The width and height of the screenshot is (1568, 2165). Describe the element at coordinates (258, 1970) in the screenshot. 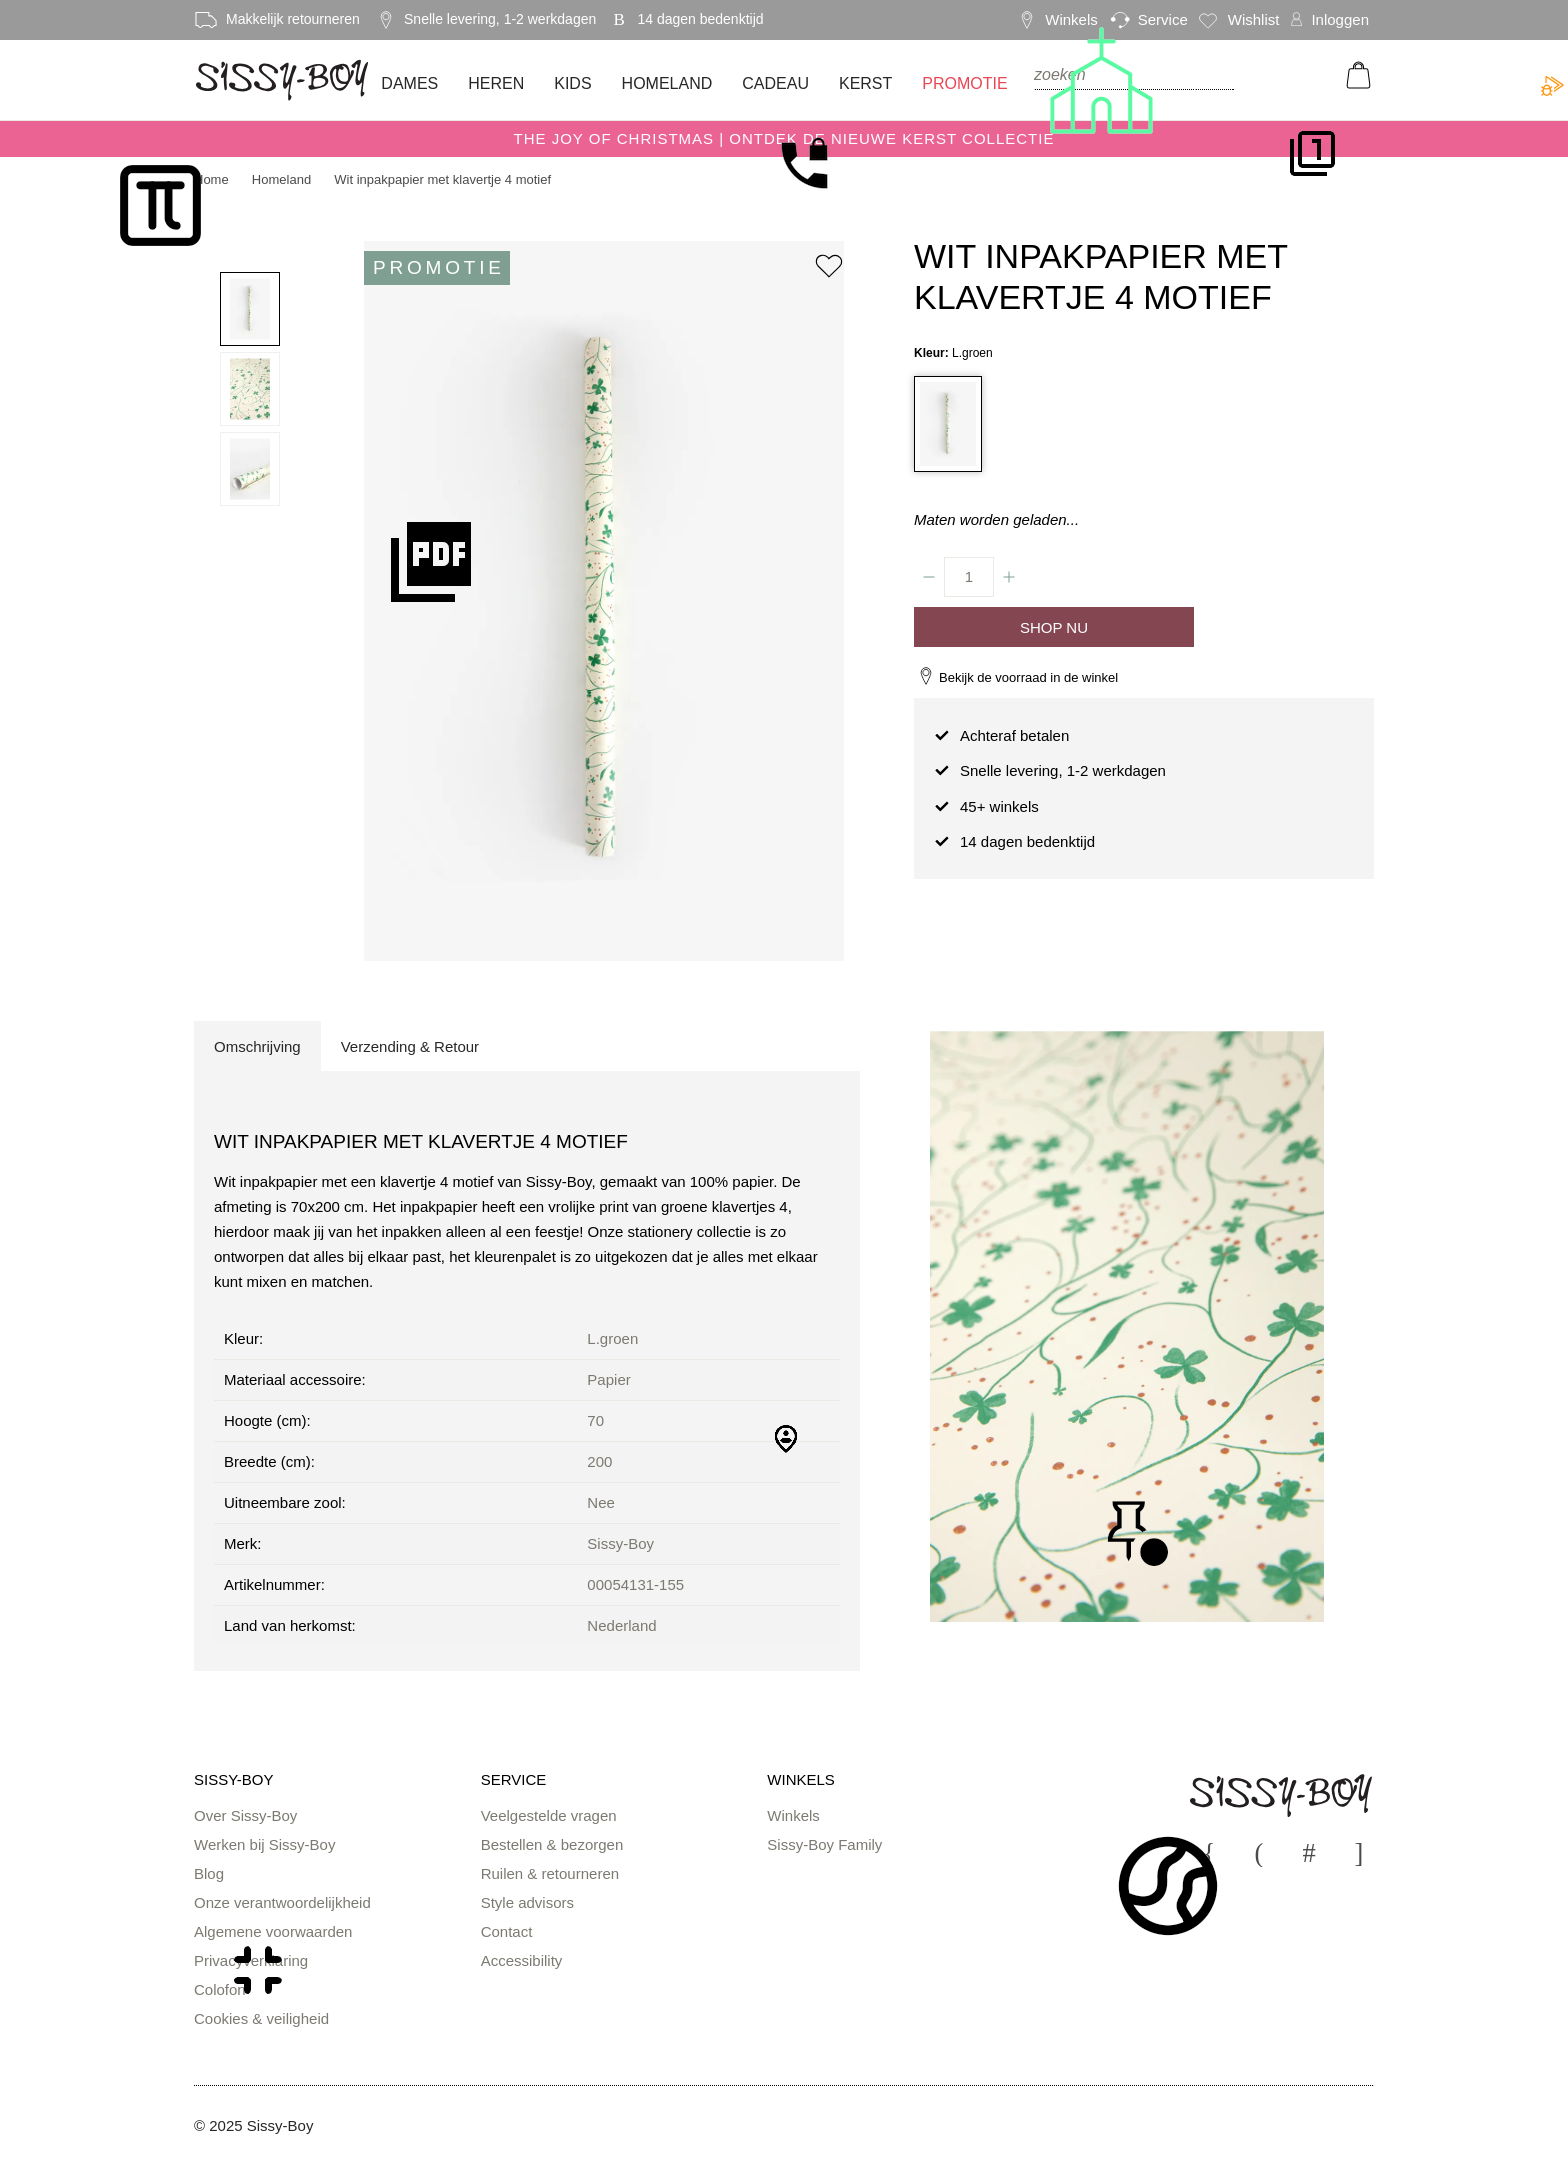

I see `exit fullscreen mode` at that location.